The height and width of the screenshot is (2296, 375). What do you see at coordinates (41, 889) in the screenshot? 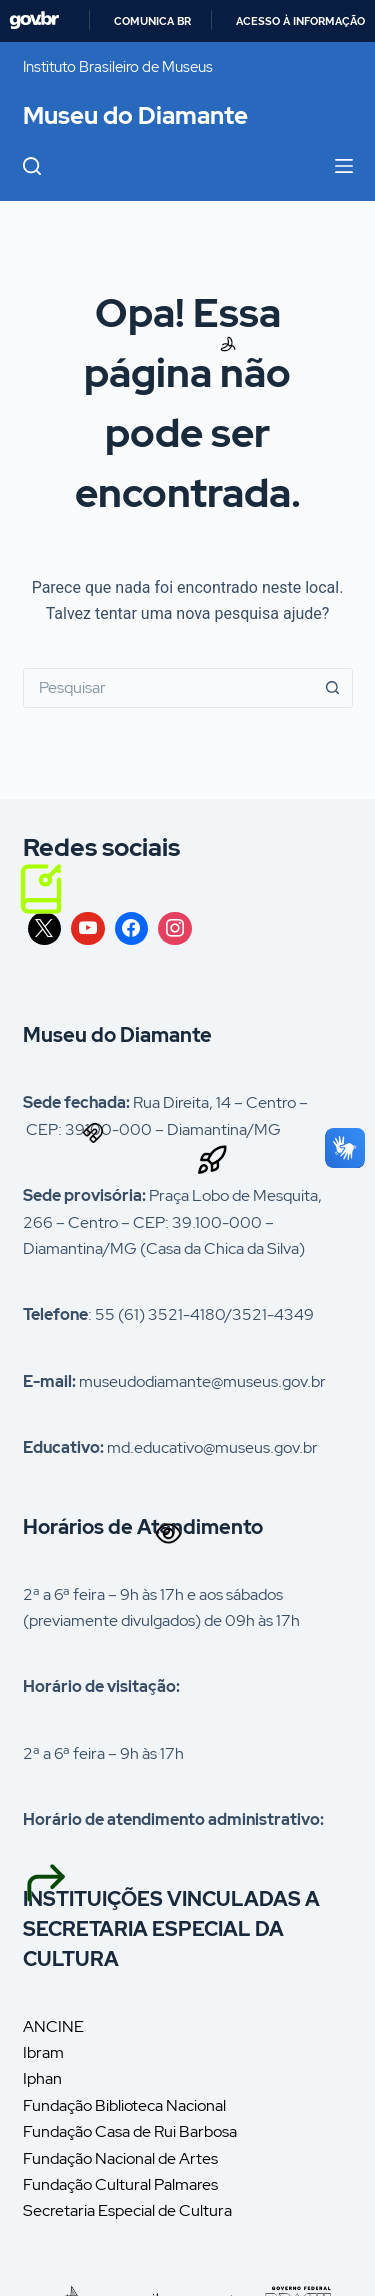
I see `access encrypted or password-protected documents` at bounding box center [41, 889].